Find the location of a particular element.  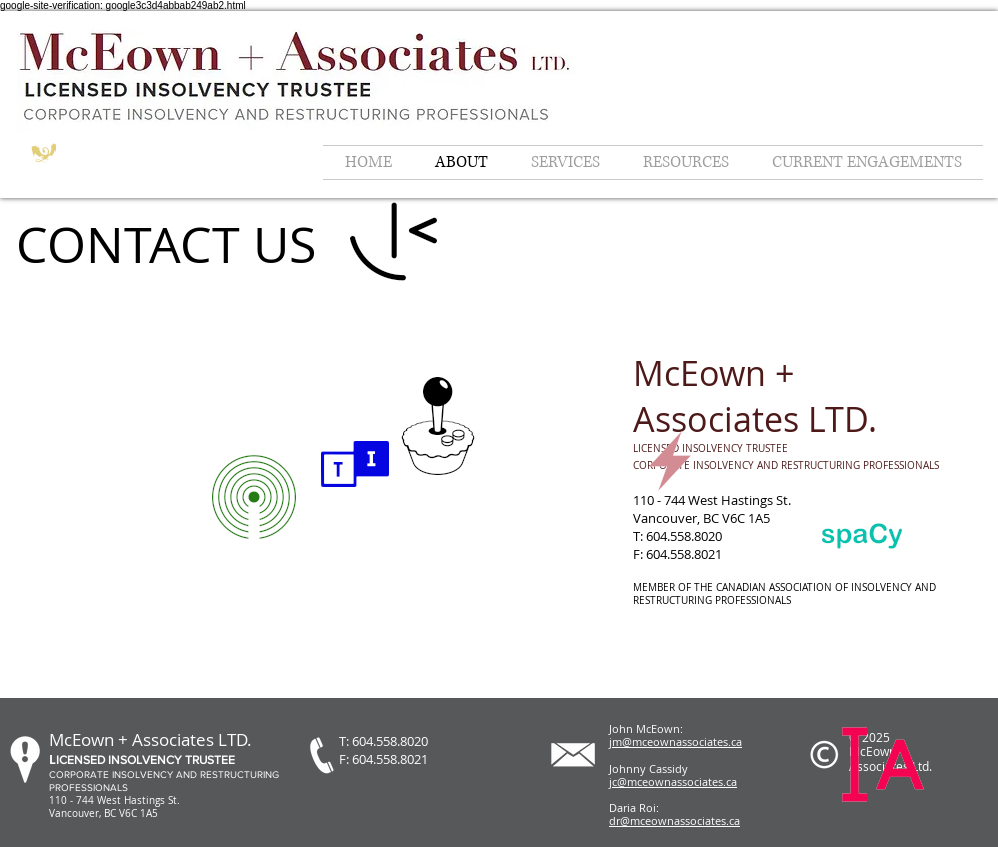

open spaCy natural language processing library is located at coordinates (862, 536).